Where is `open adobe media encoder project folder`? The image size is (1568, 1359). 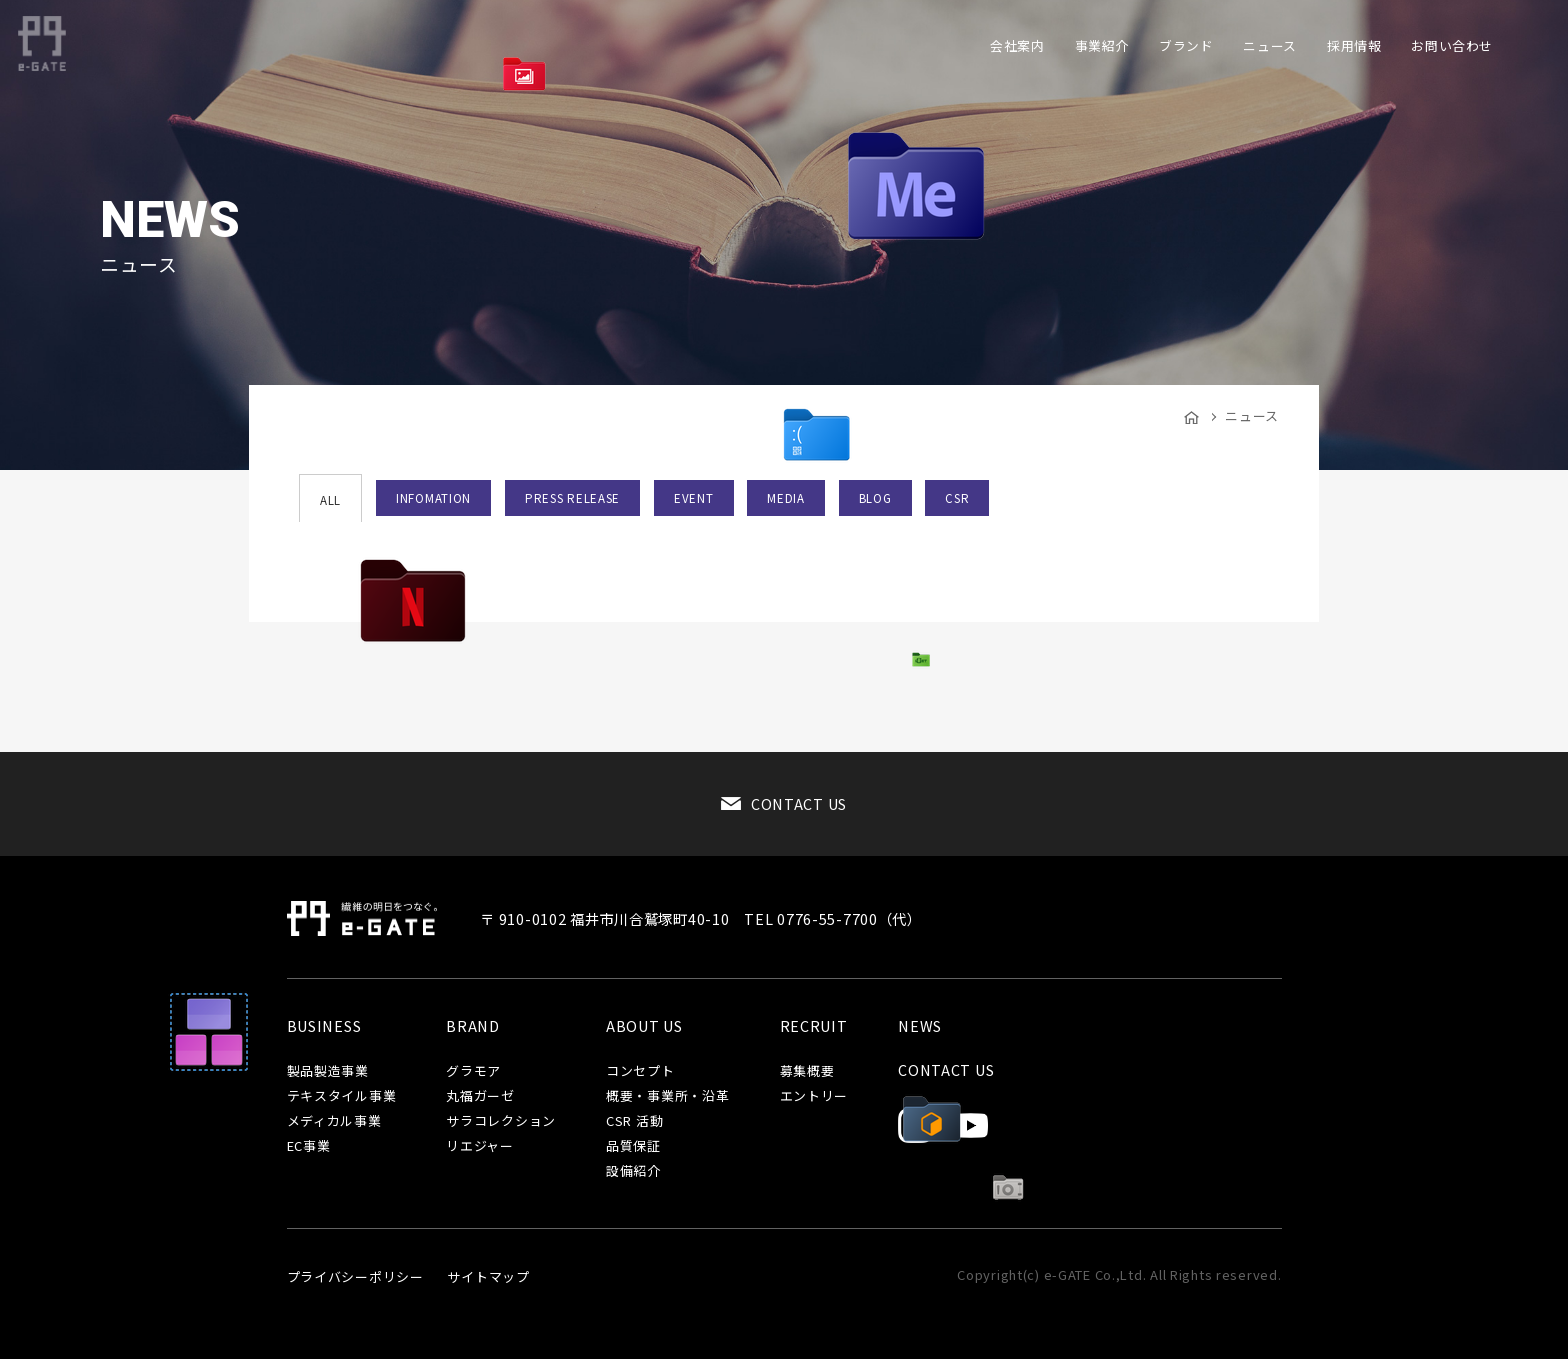
open adobe media encoder project folder is located at coordinates (915, 189).